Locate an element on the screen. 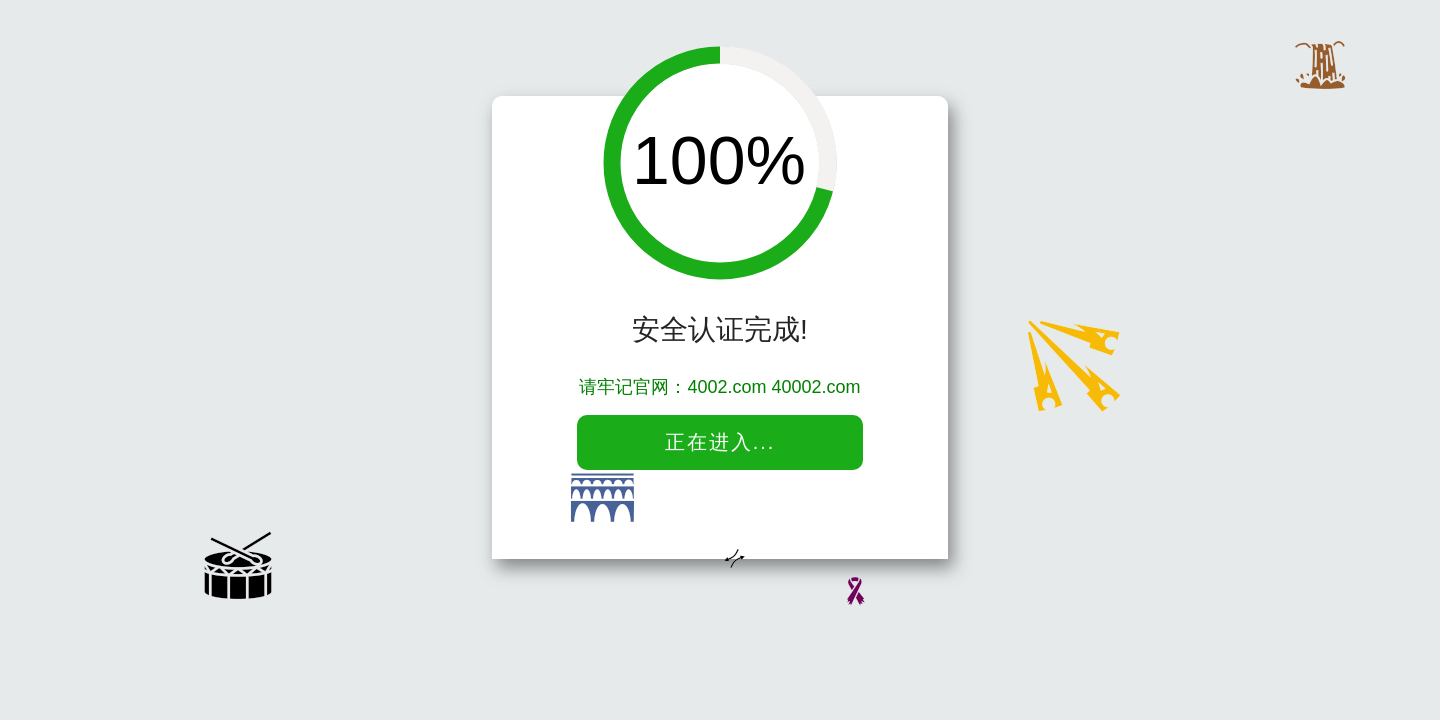 The image size is (1440, 720). access music or sound settings is located at coordinates (238, 565).